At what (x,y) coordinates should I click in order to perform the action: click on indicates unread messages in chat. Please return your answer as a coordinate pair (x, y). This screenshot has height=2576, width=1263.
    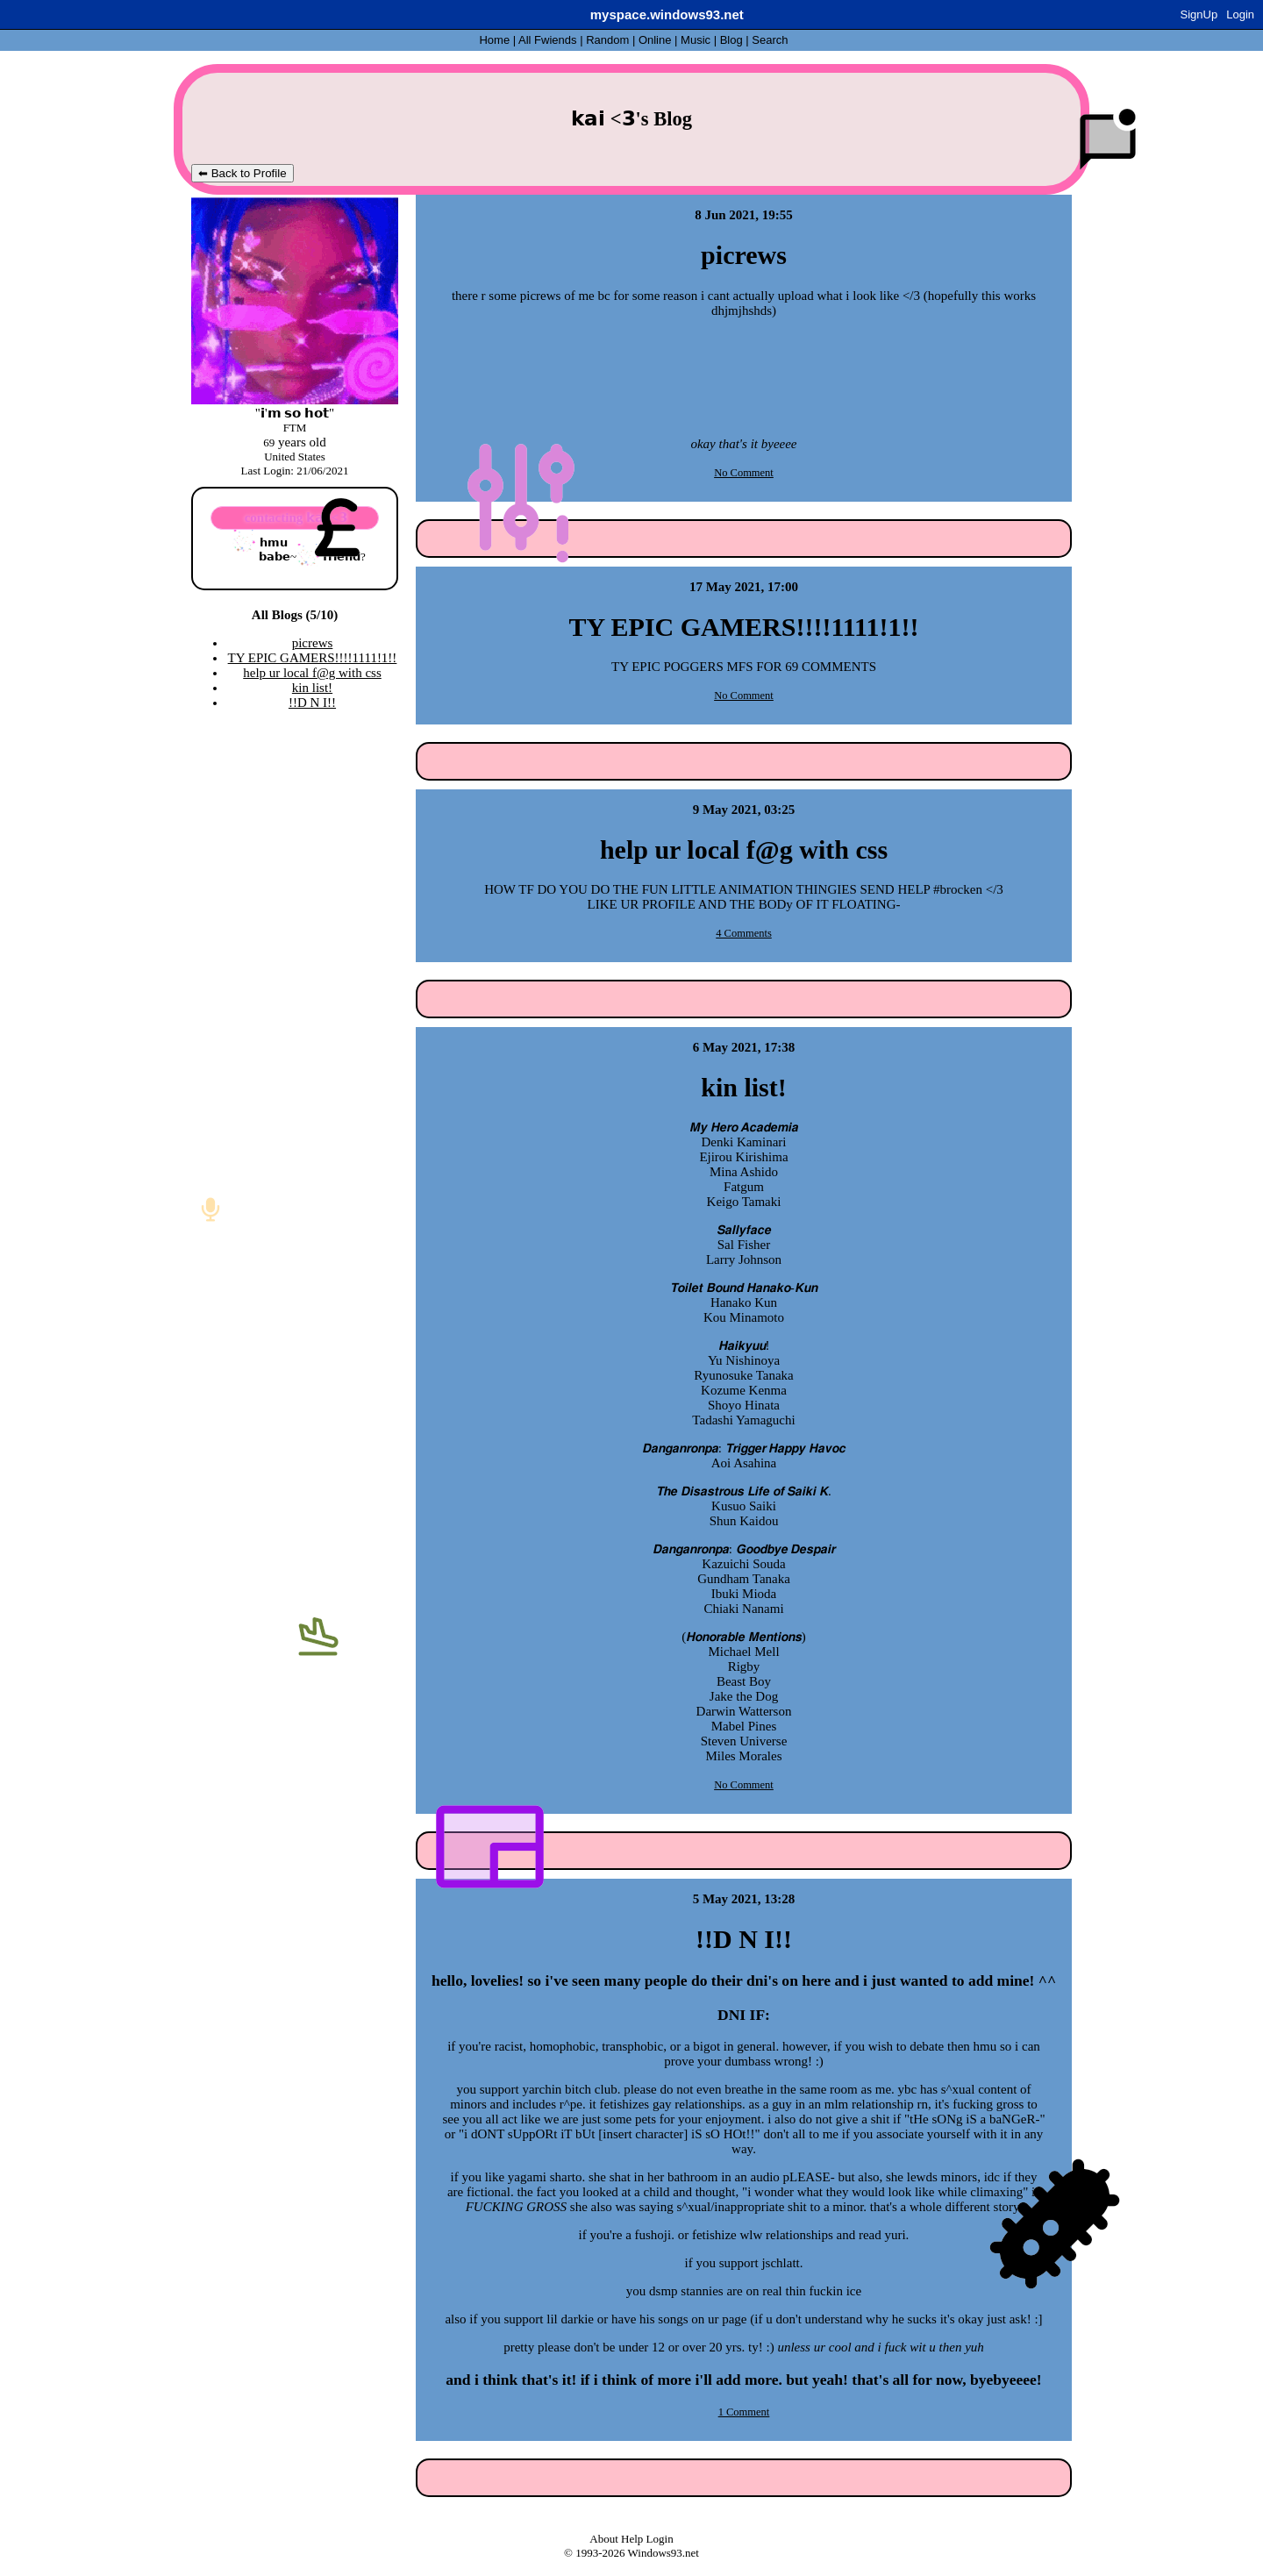
    Looking at the image, I should click on (1108, 142).